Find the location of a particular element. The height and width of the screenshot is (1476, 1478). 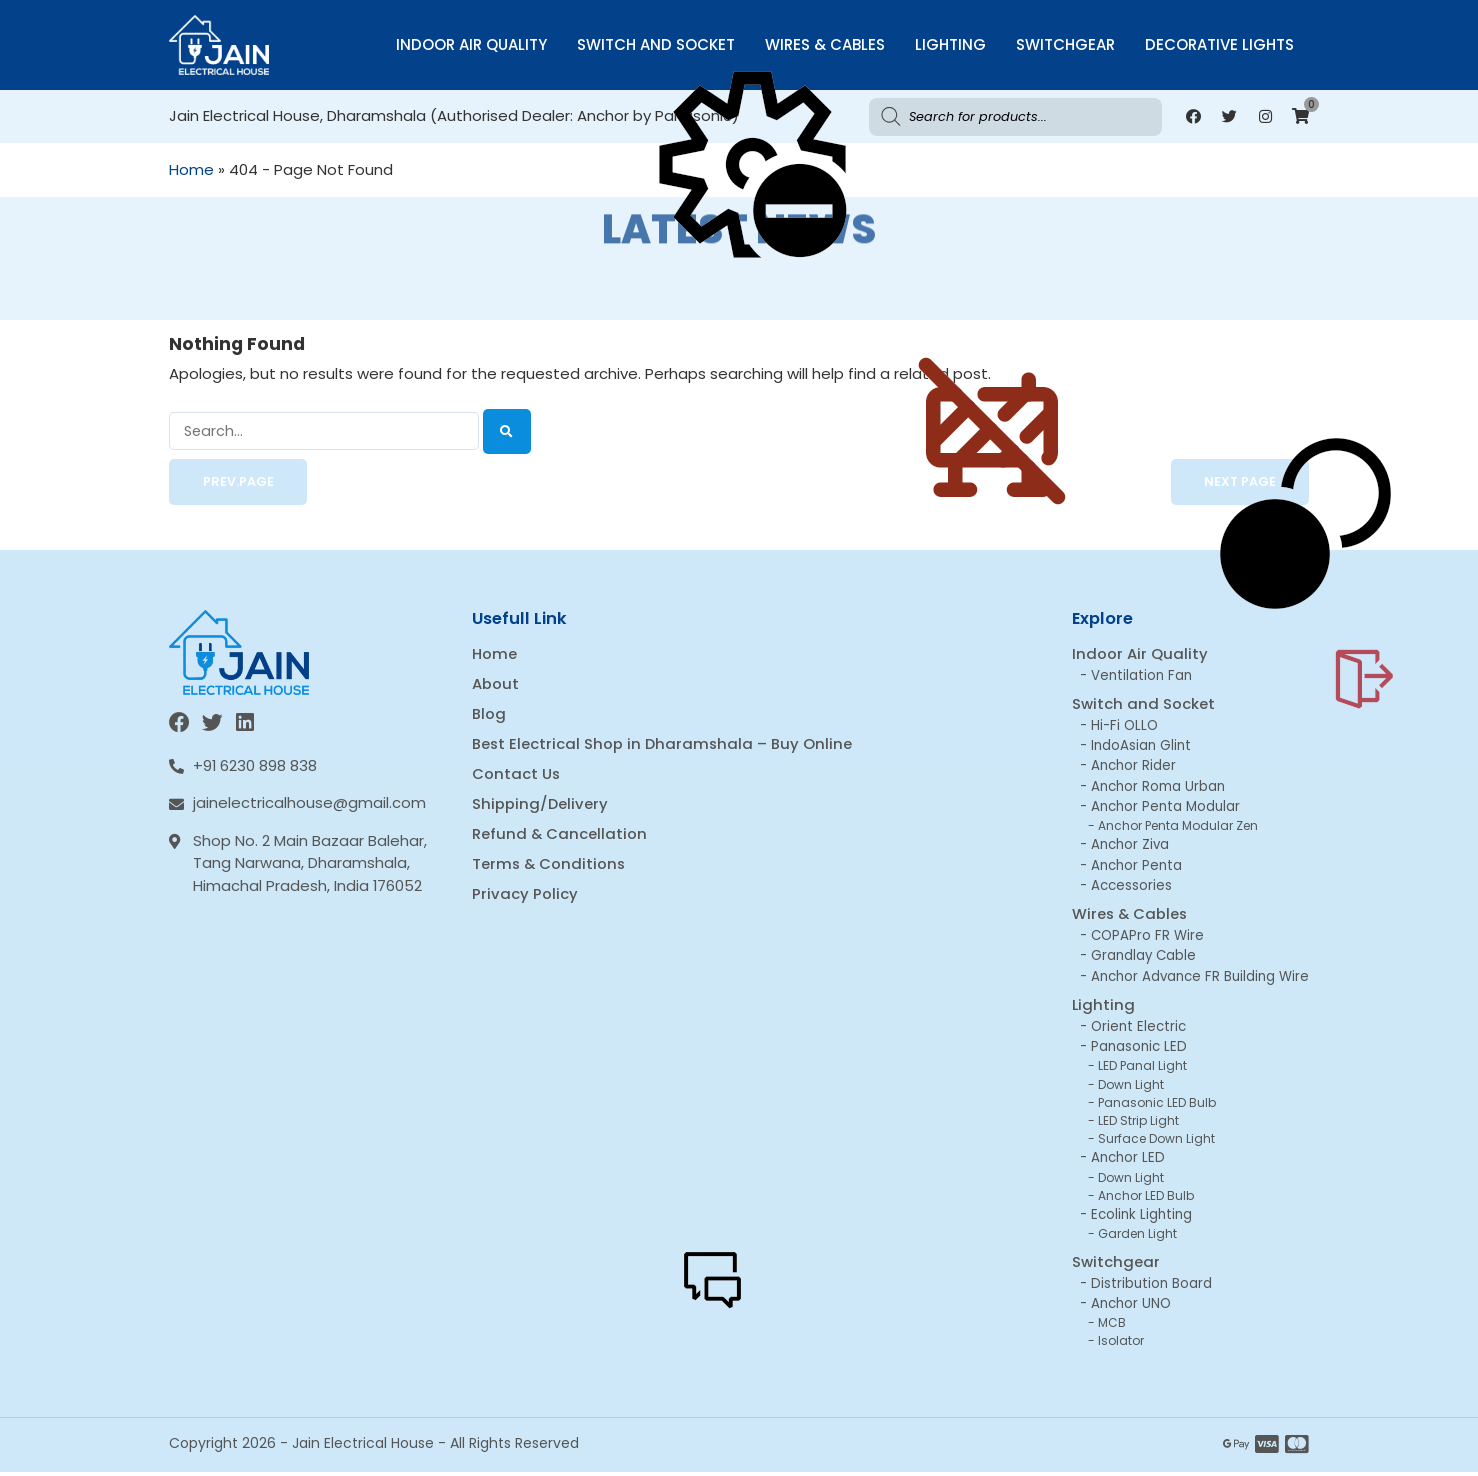

activate or enable breakpoints in the debugger is located at coordinates (1305, 523).